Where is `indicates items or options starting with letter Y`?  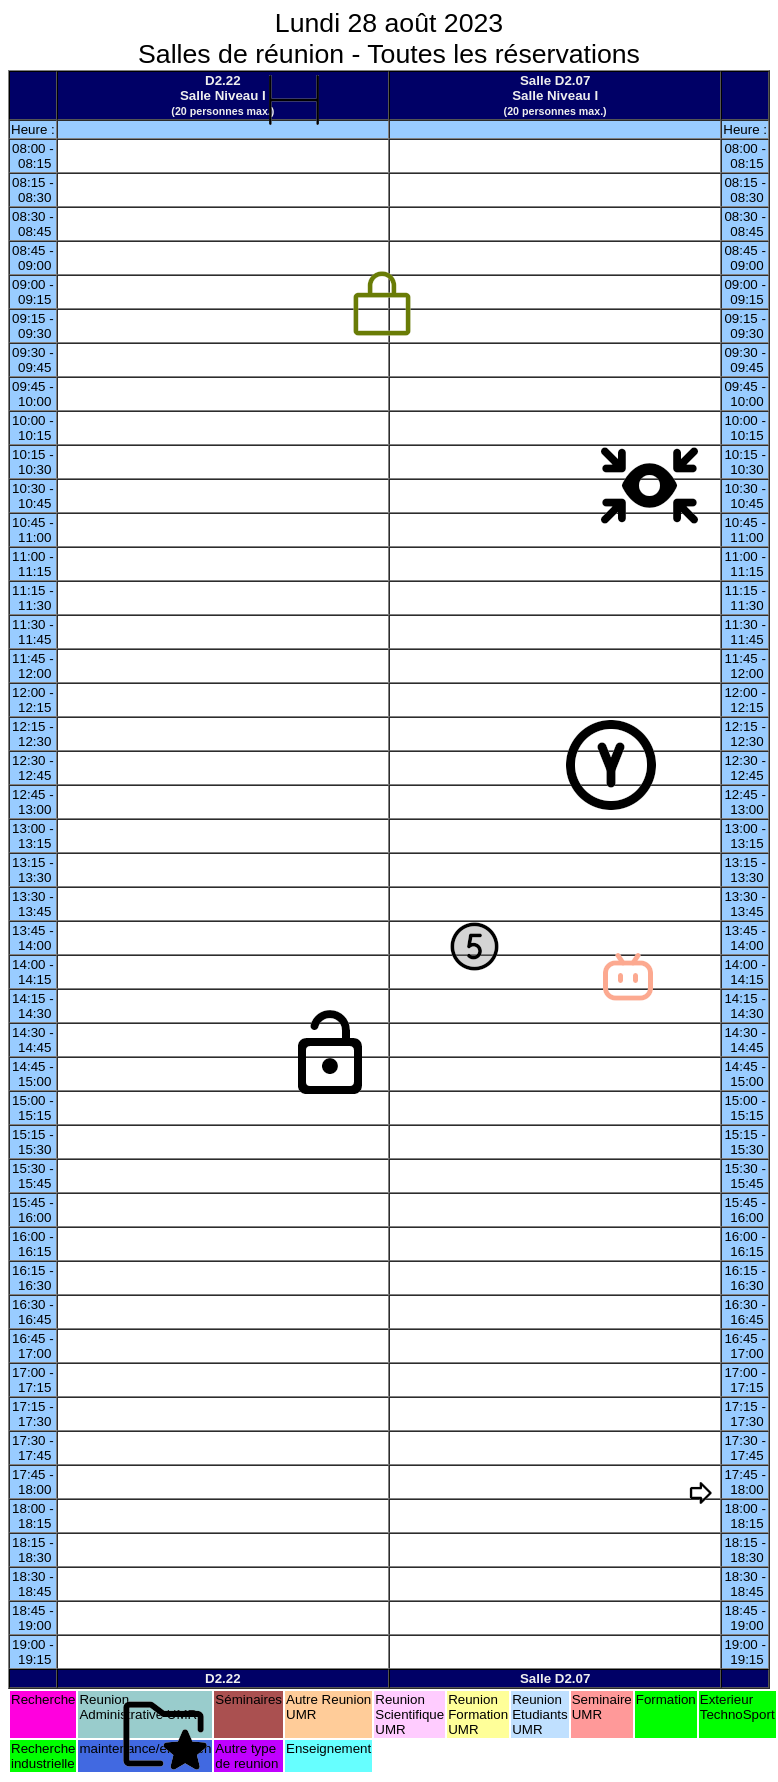 indicates items or options starting with letter Y is located at coordinates (611, 765).